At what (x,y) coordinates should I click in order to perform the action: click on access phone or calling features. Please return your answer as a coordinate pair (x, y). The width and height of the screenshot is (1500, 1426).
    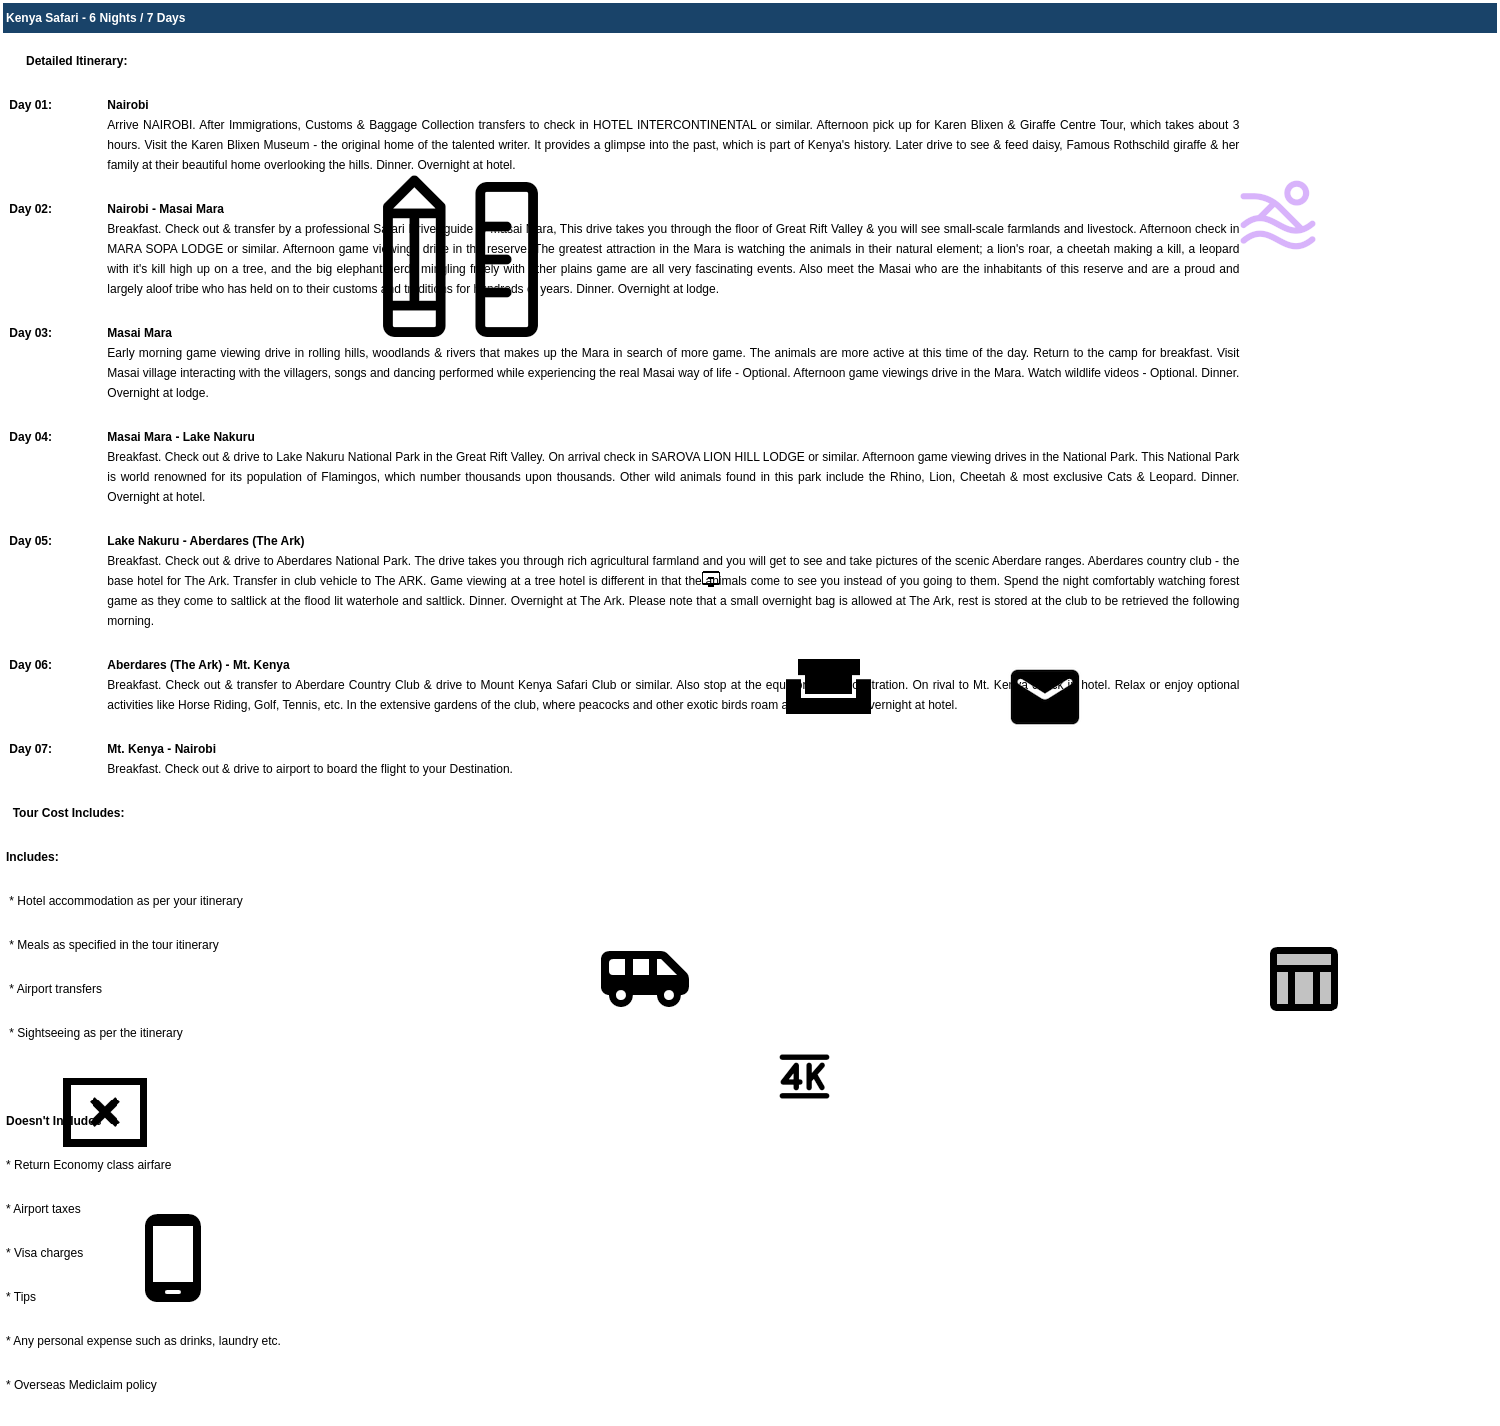
    Looking at the image, I should click on (173, 1258).